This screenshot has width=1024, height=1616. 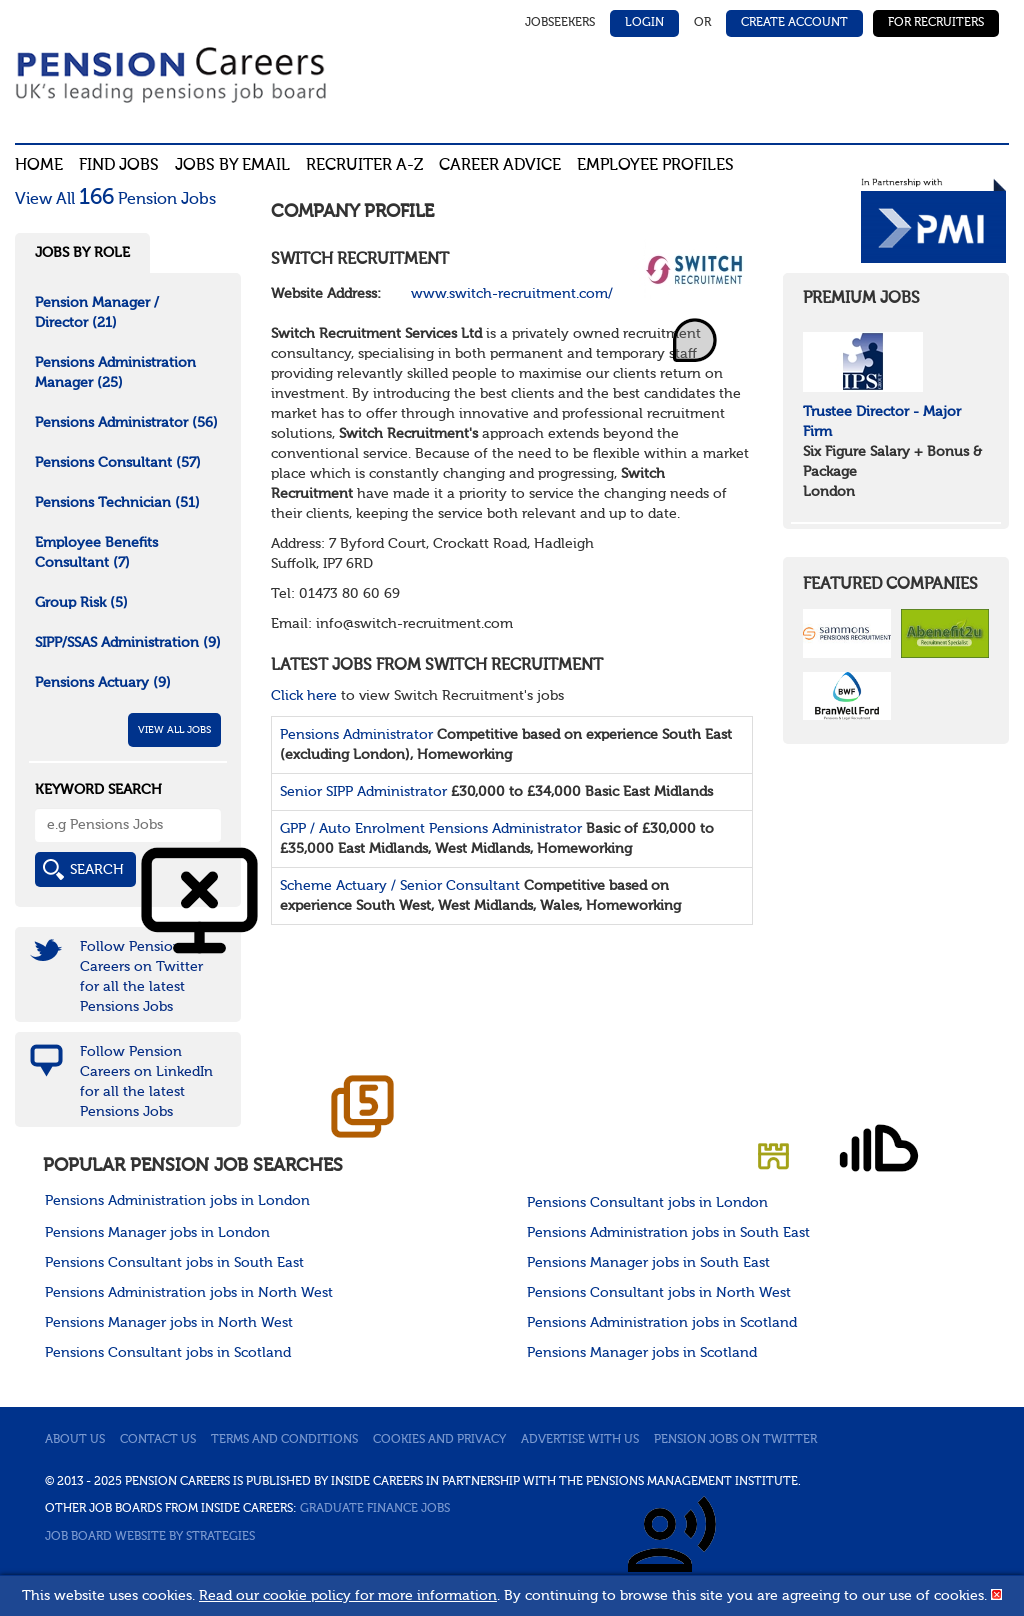 What do you see at coordinates (773, 1155) in the screenshot?
I see `access castle or fortress-themed content` at bounding box center [773, 1155].